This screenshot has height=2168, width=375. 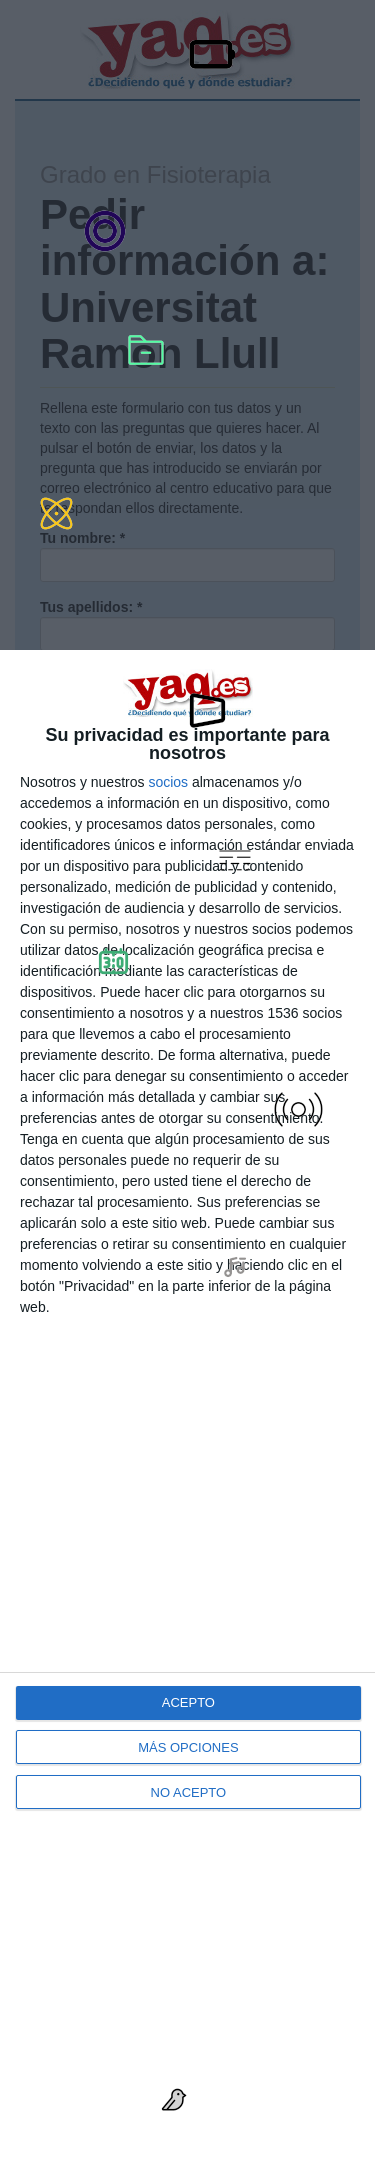 What do you see at coordinates (235, 1266) in the screenshot?
I see `remove a song from playlist` at bounding box center [235, 1266].